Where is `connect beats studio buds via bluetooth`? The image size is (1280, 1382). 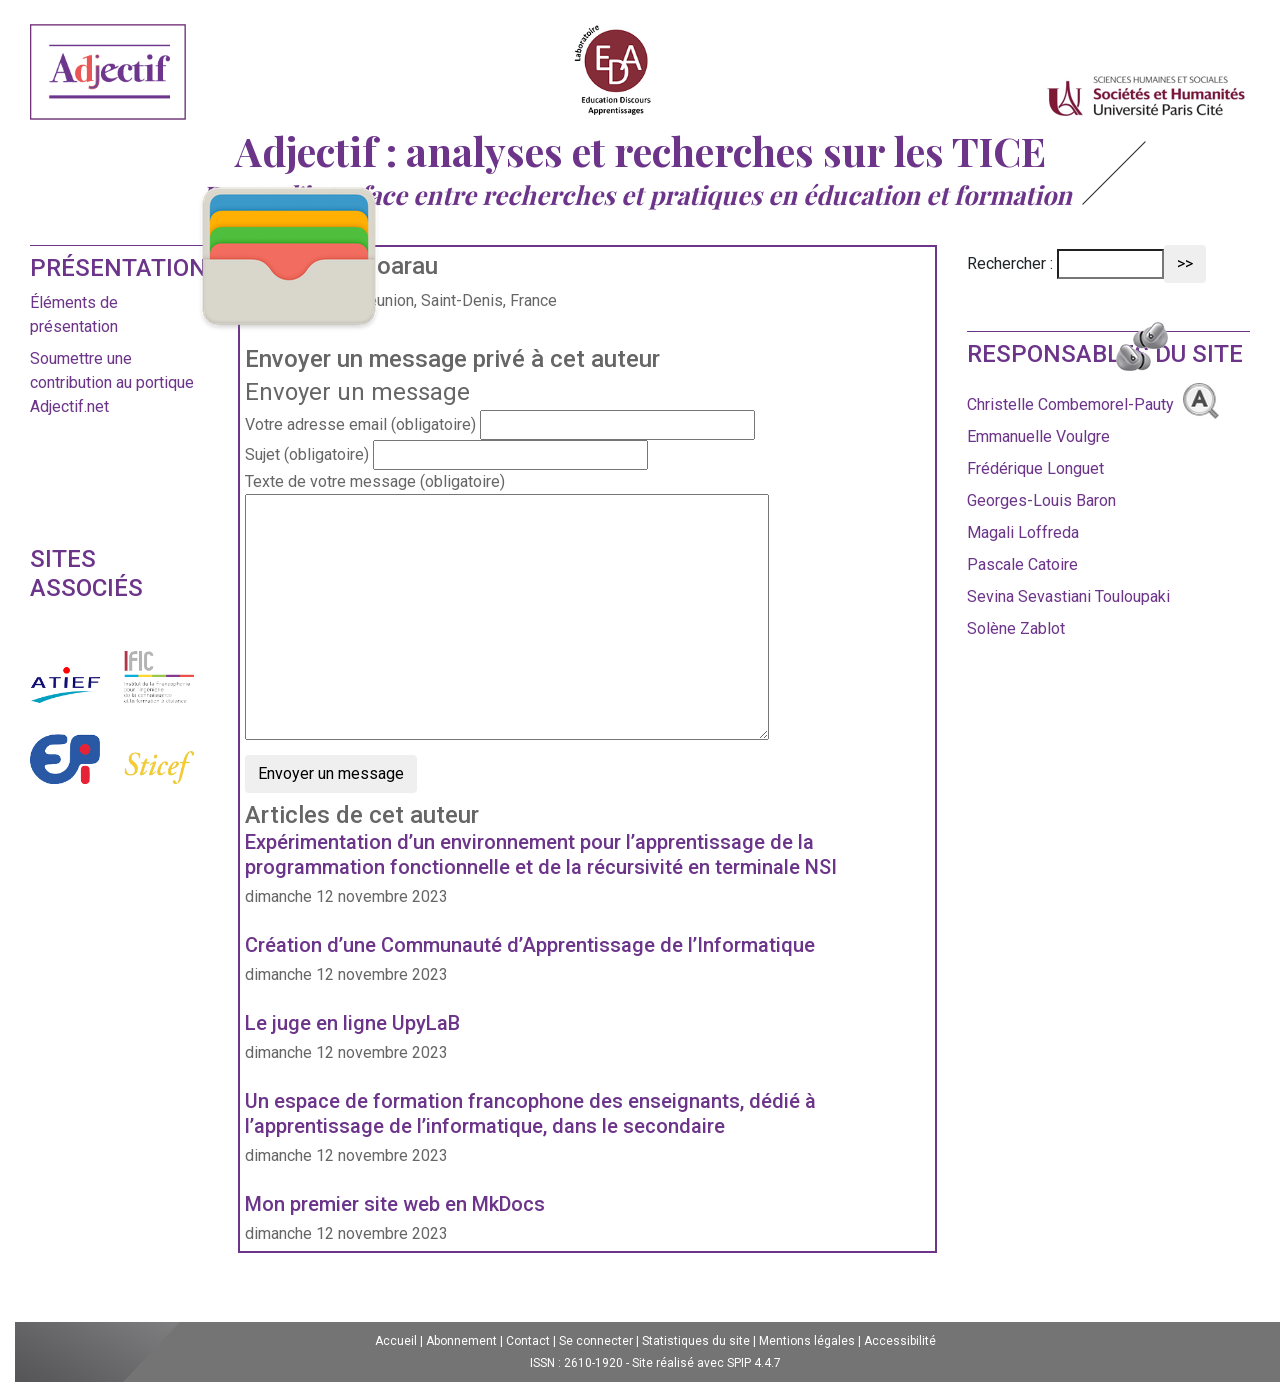
connect beats studio buds via bluetooth is located at coordinates (1142, 347).